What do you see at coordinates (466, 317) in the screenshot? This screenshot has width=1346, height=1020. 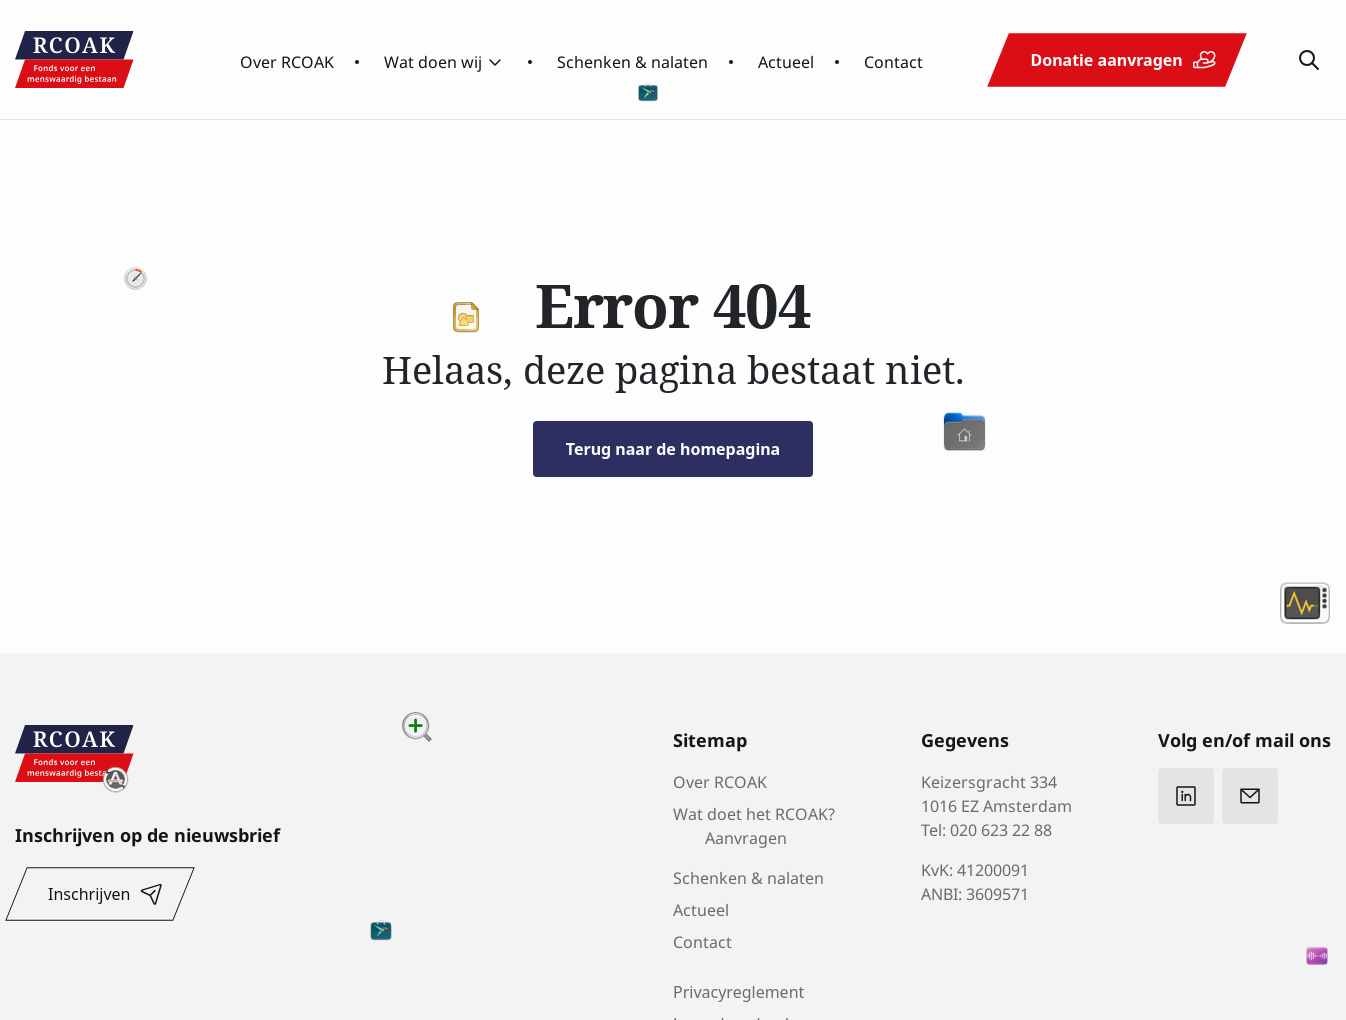 I see `open a libreoffice draw document` at bounding box center [466, 317].